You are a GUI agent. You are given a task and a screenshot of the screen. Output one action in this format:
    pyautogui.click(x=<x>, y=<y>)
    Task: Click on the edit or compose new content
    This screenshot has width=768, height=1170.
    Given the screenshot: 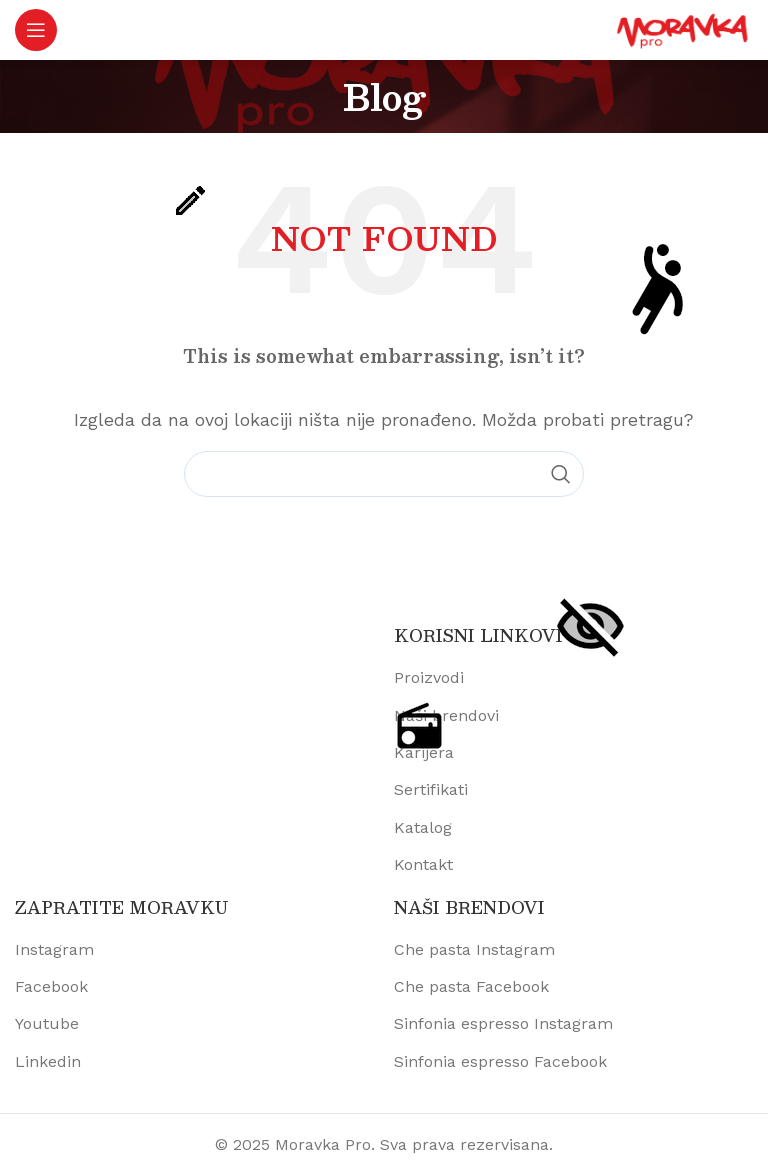 What is the action you would take?
    pyautogui.click(x=190, y=200)
    